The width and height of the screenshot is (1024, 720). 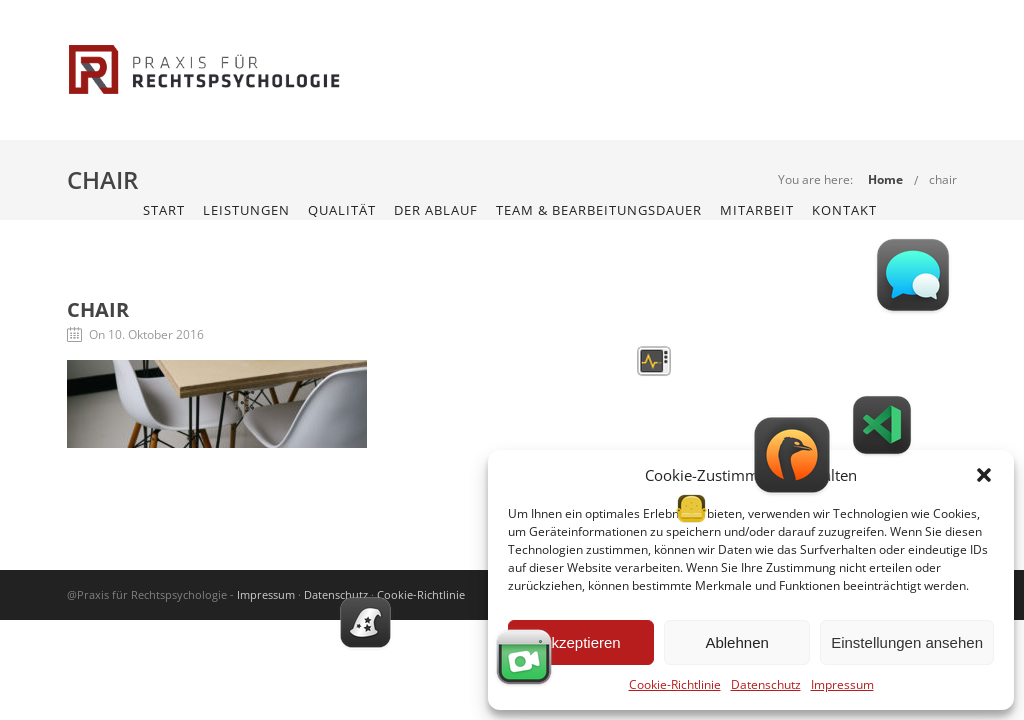 What do you see at coordinates (691, 508) in the screenshot?
I see `open Girens media player app` at bounding box center [691, 508].